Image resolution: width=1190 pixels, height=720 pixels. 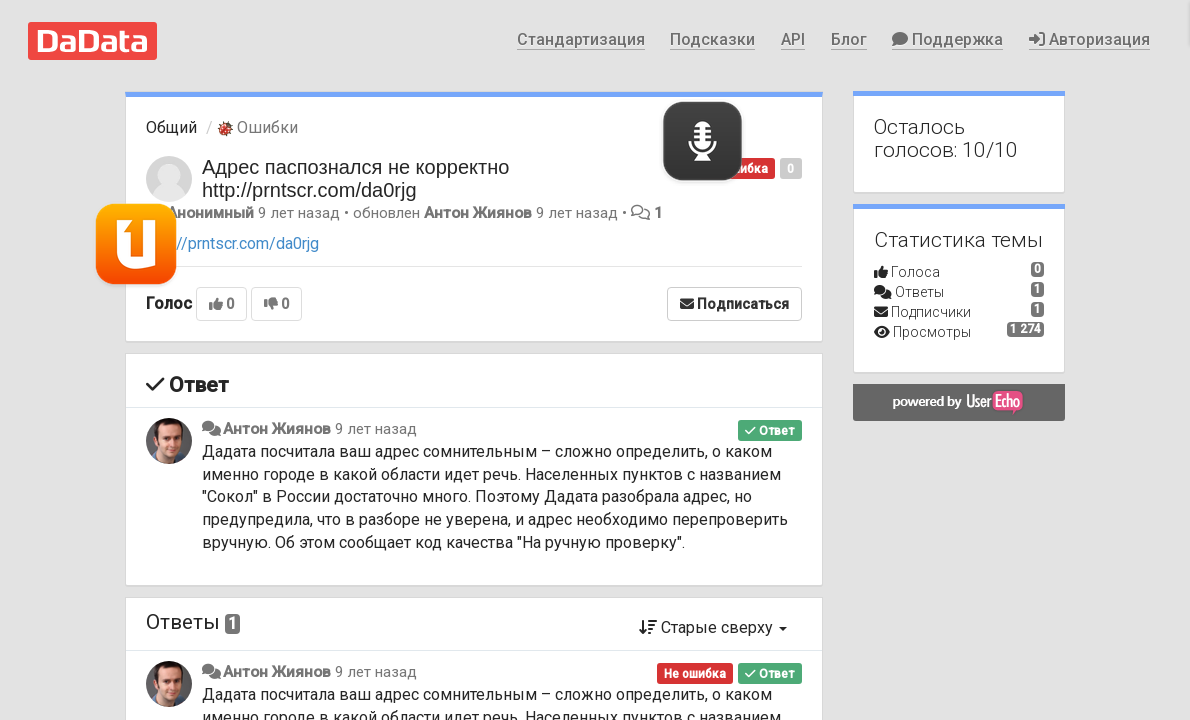 I want to click on open ubuntu one cloud storage app, so click(x=136, y=244).